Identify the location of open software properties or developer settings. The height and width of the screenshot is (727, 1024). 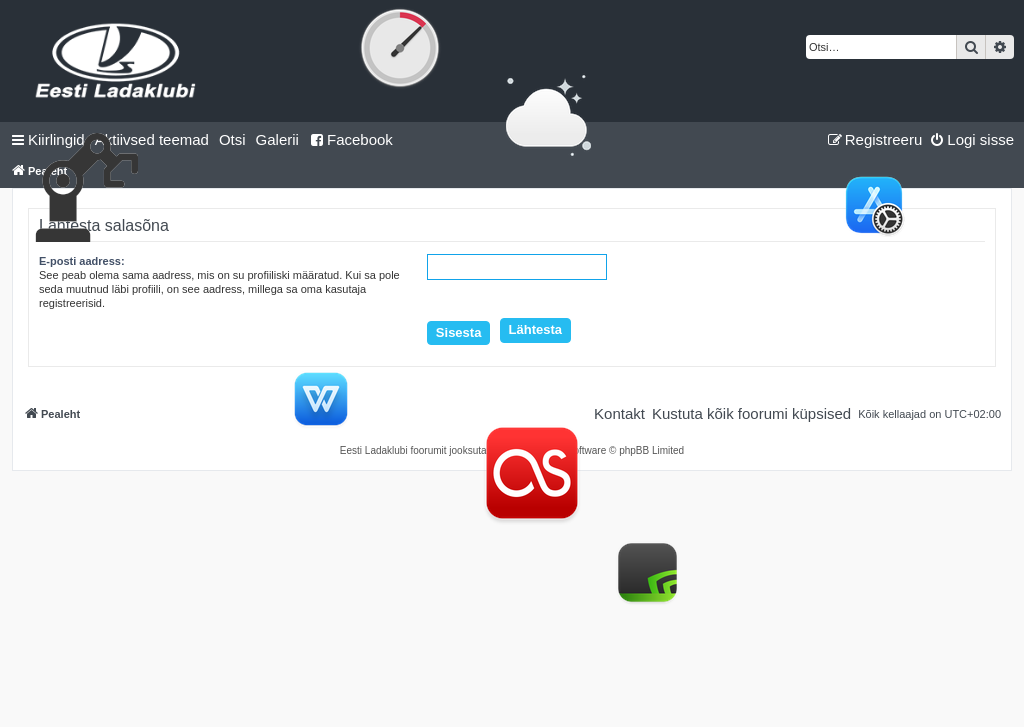
(874, 205).